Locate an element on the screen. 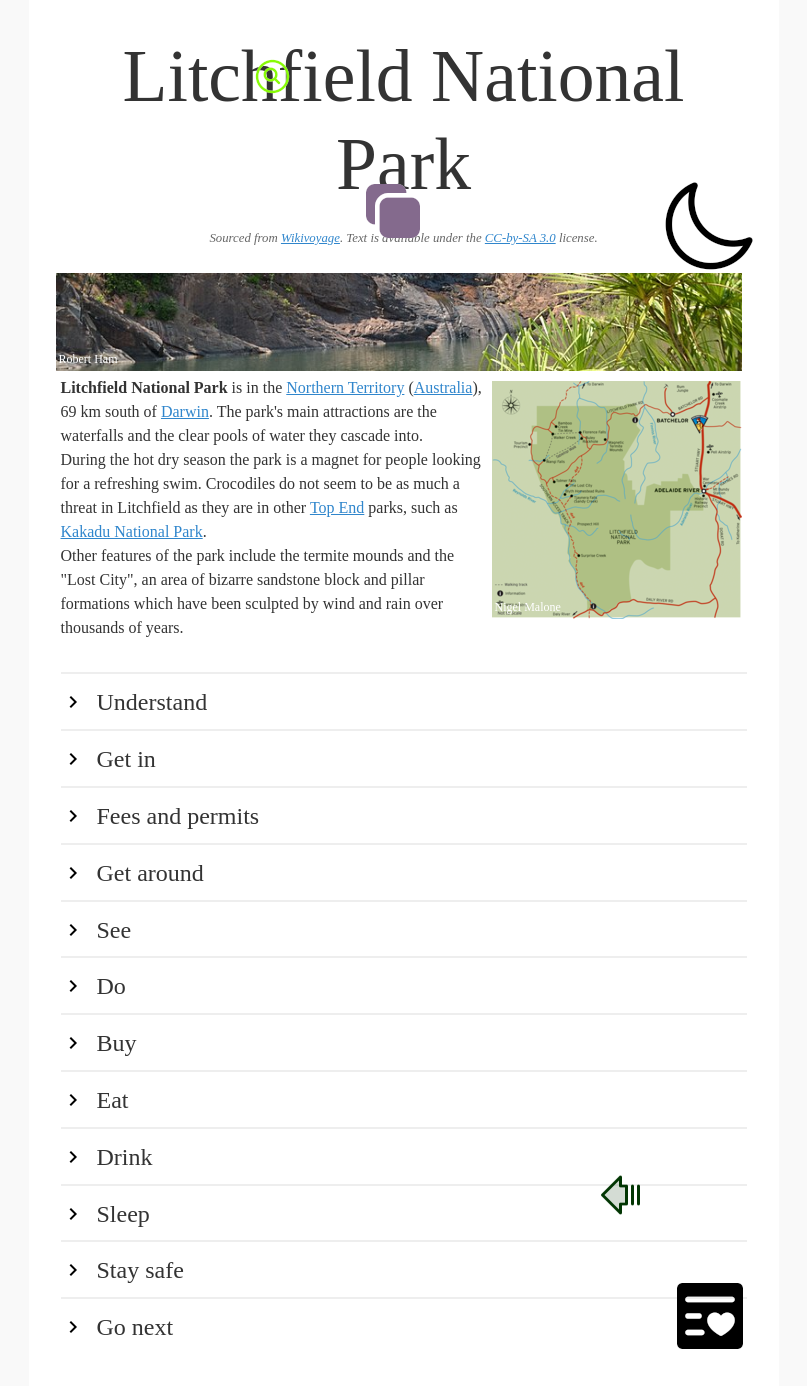 This screenshot has width=807, height=1386. switch to dark mode is located at coordinates (707, 227).